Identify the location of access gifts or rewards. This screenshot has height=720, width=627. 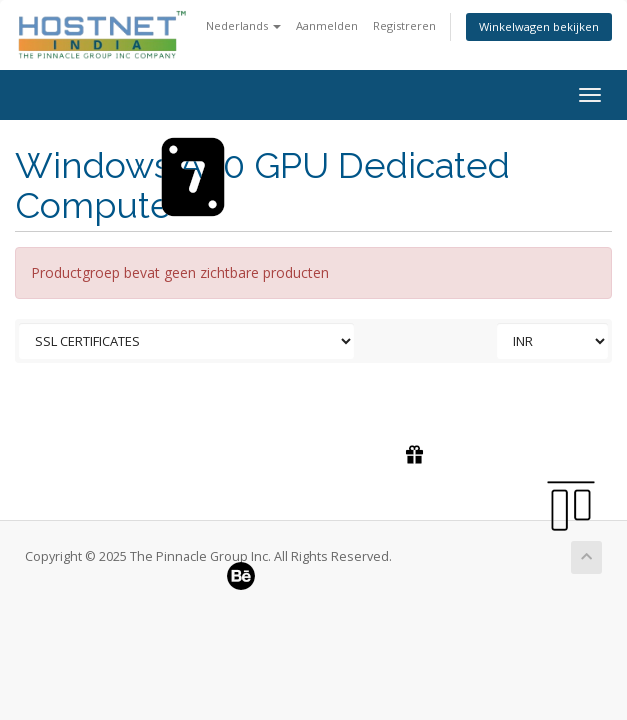
(414, 454).